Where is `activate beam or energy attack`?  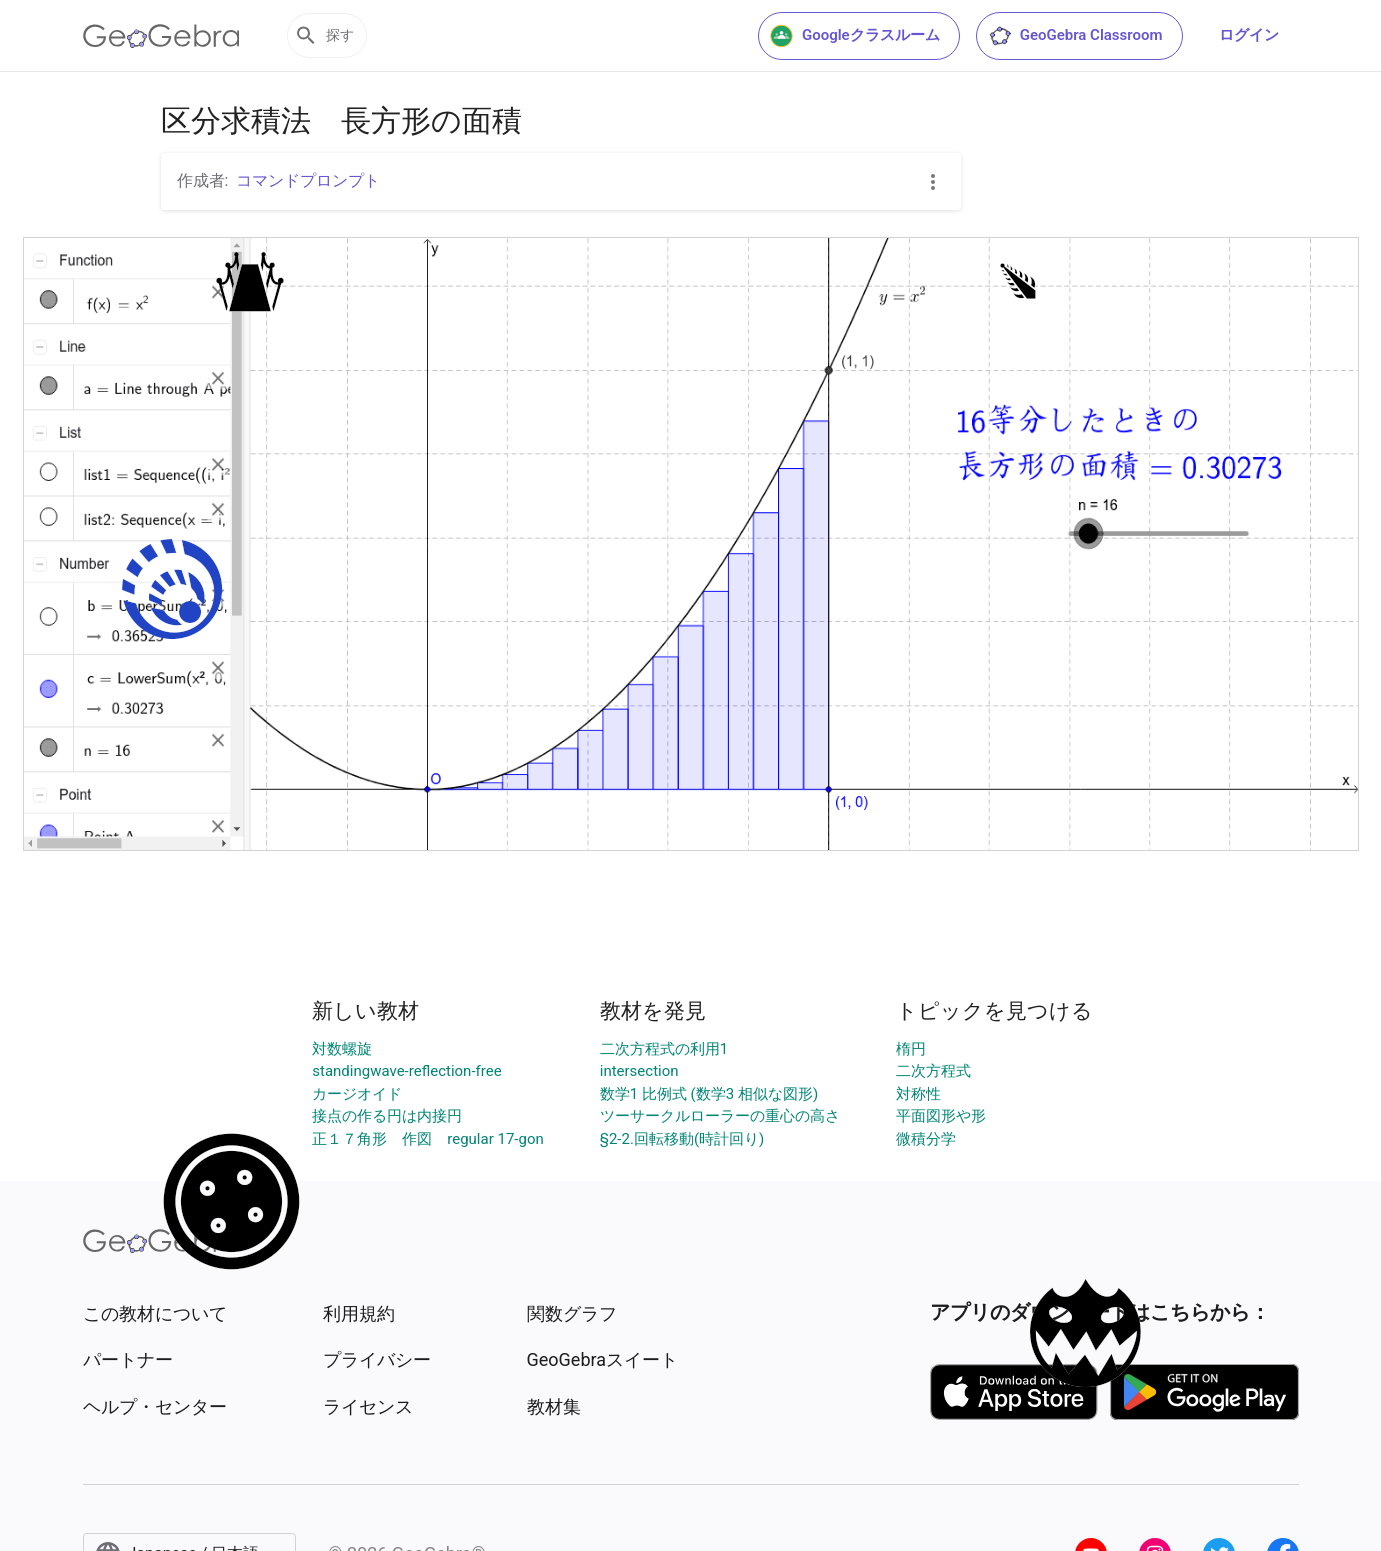
activate beam or energy attack is located at coordinates (1018, 281).